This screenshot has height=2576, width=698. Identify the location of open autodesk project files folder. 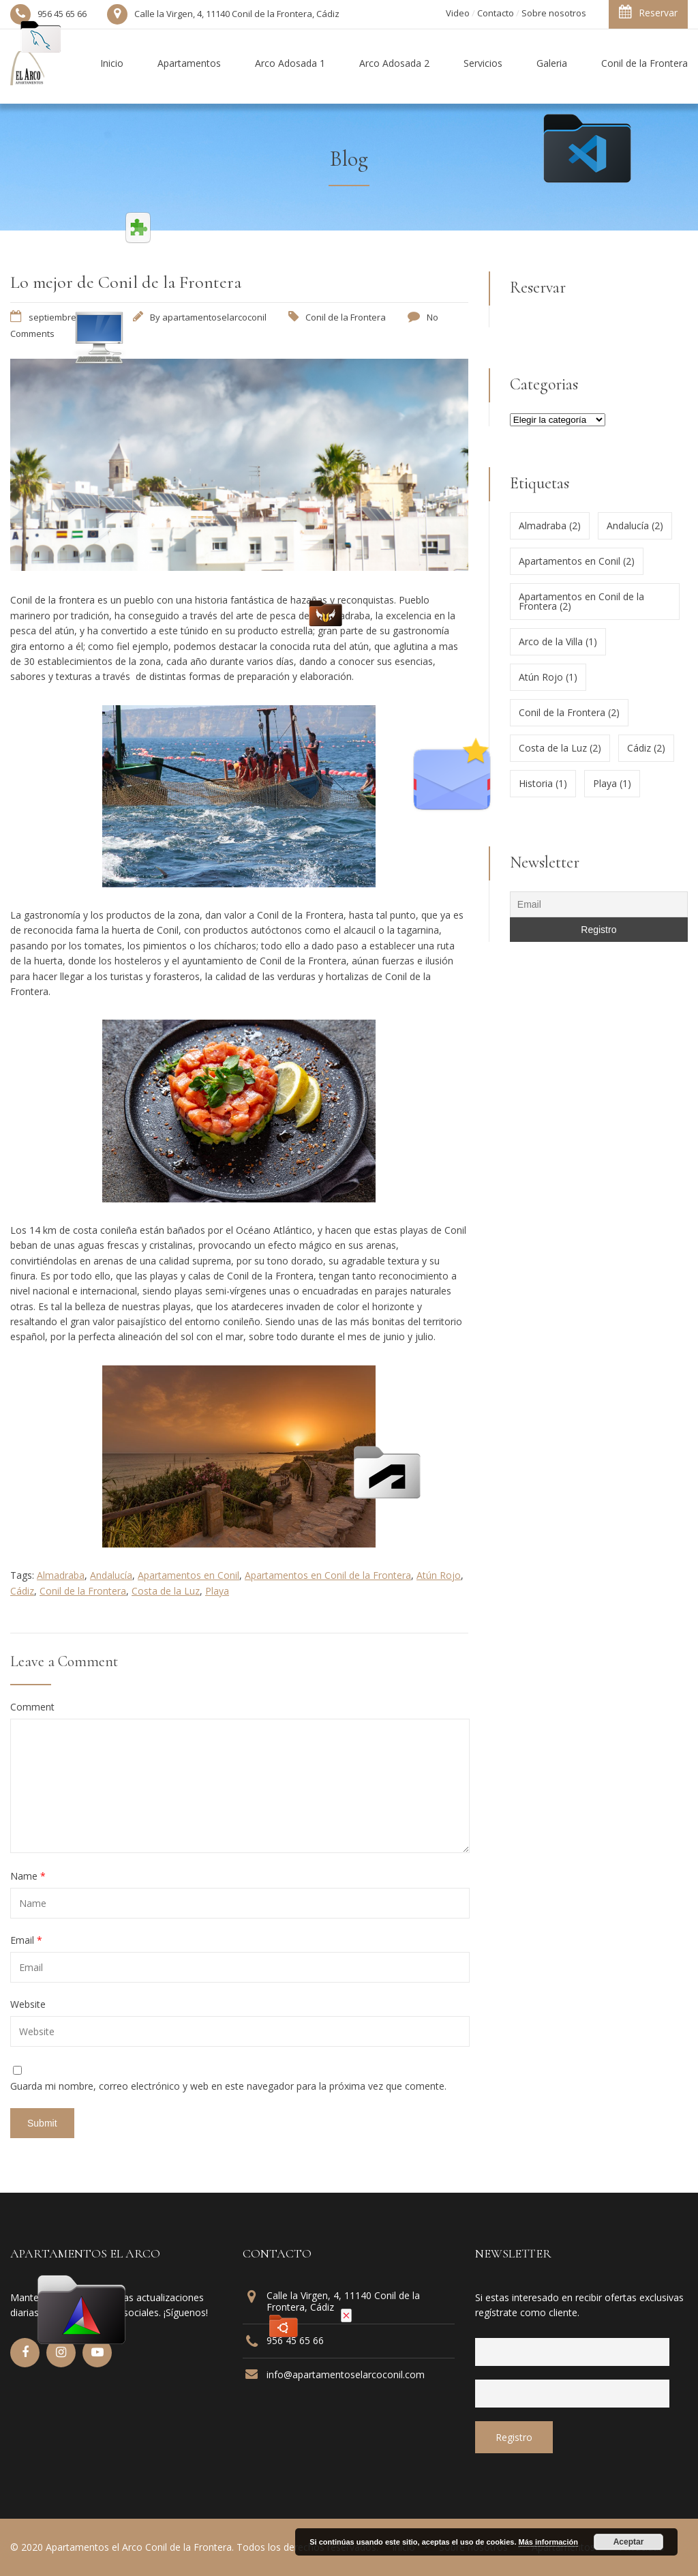
(386, 1474).